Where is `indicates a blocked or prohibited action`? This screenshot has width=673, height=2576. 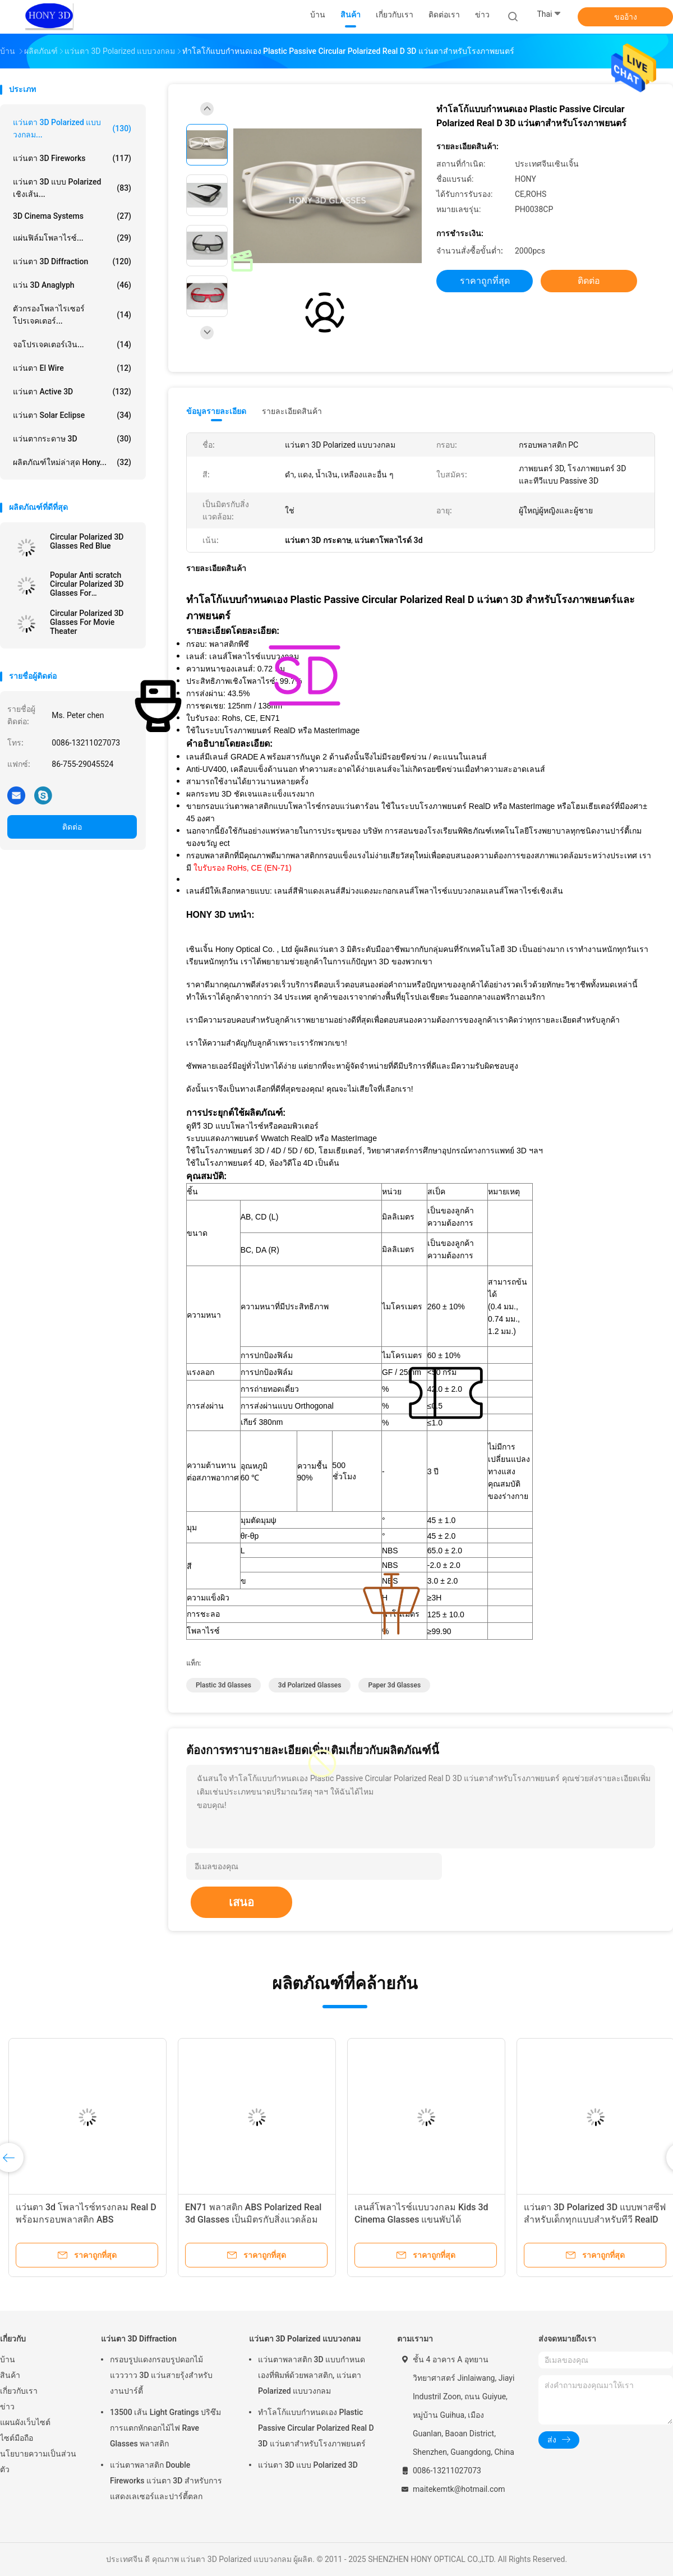 indicates a blocked or prohibited action is located at coordinates (322, 1763).